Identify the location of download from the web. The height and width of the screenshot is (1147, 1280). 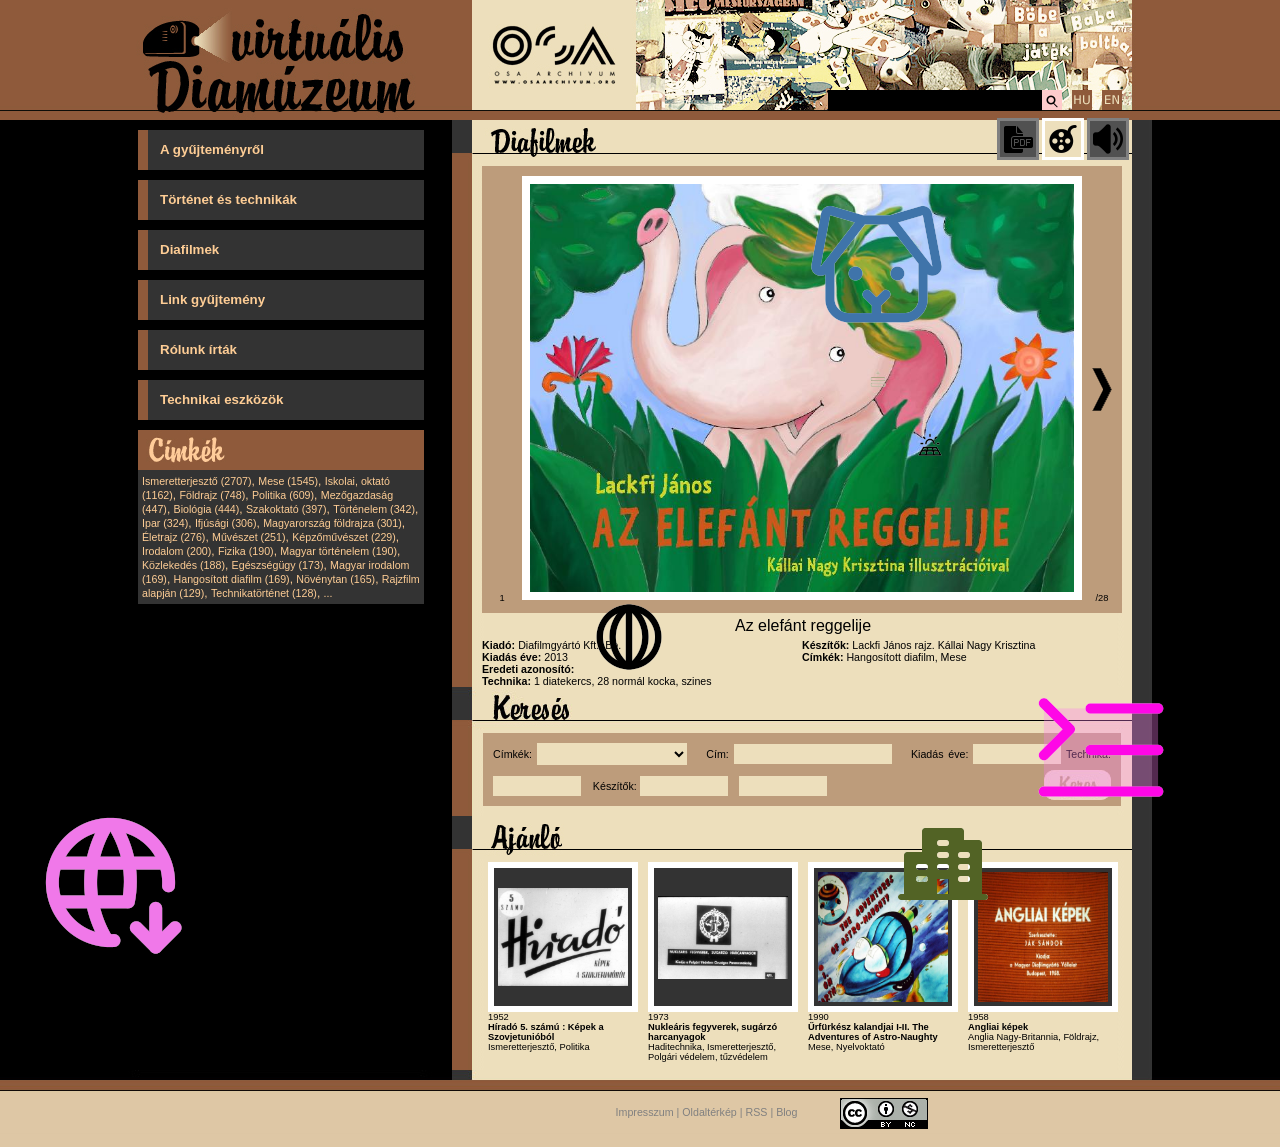
(110, 882).